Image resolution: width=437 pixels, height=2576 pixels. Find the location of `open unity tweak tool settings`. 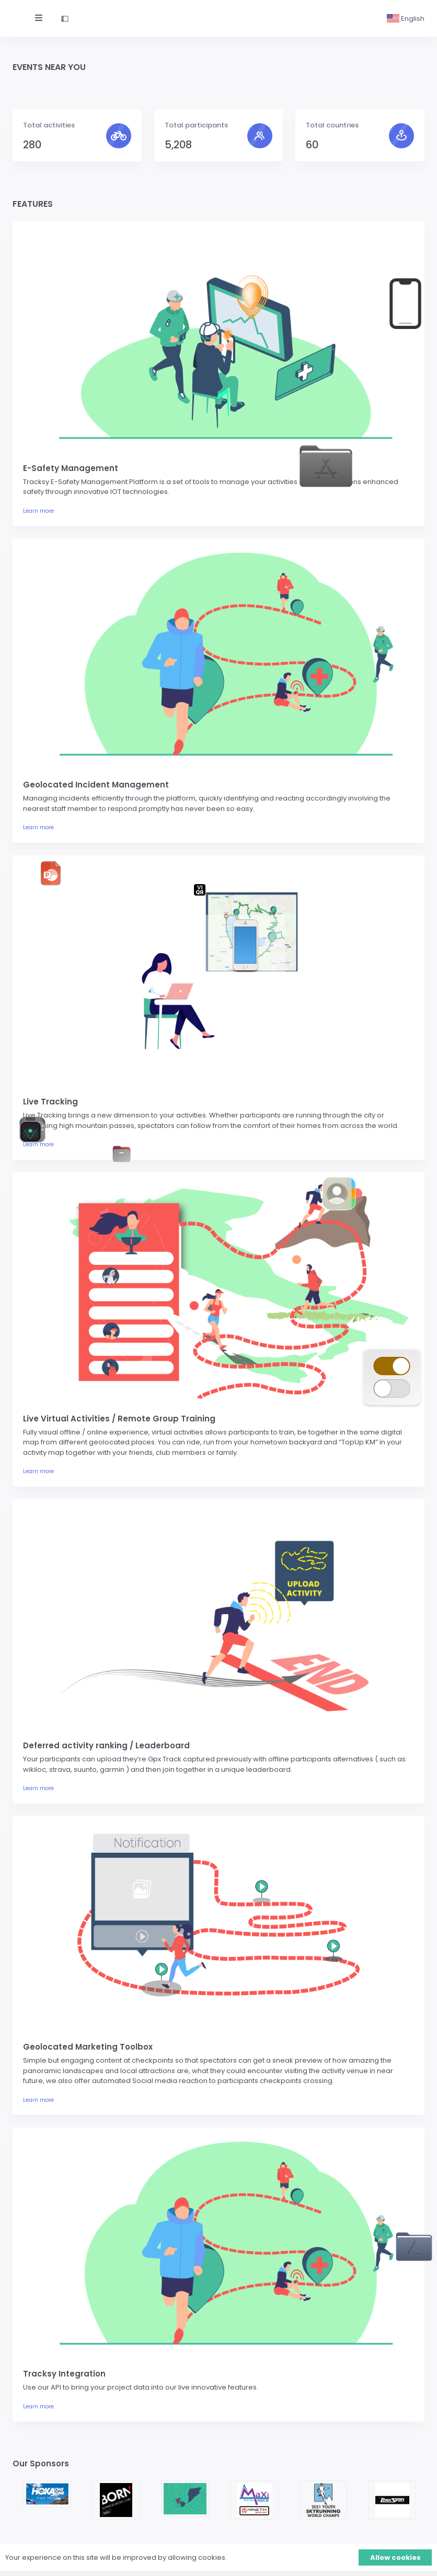

open unity tweak tool settings is located at coordinates (392, 1377).